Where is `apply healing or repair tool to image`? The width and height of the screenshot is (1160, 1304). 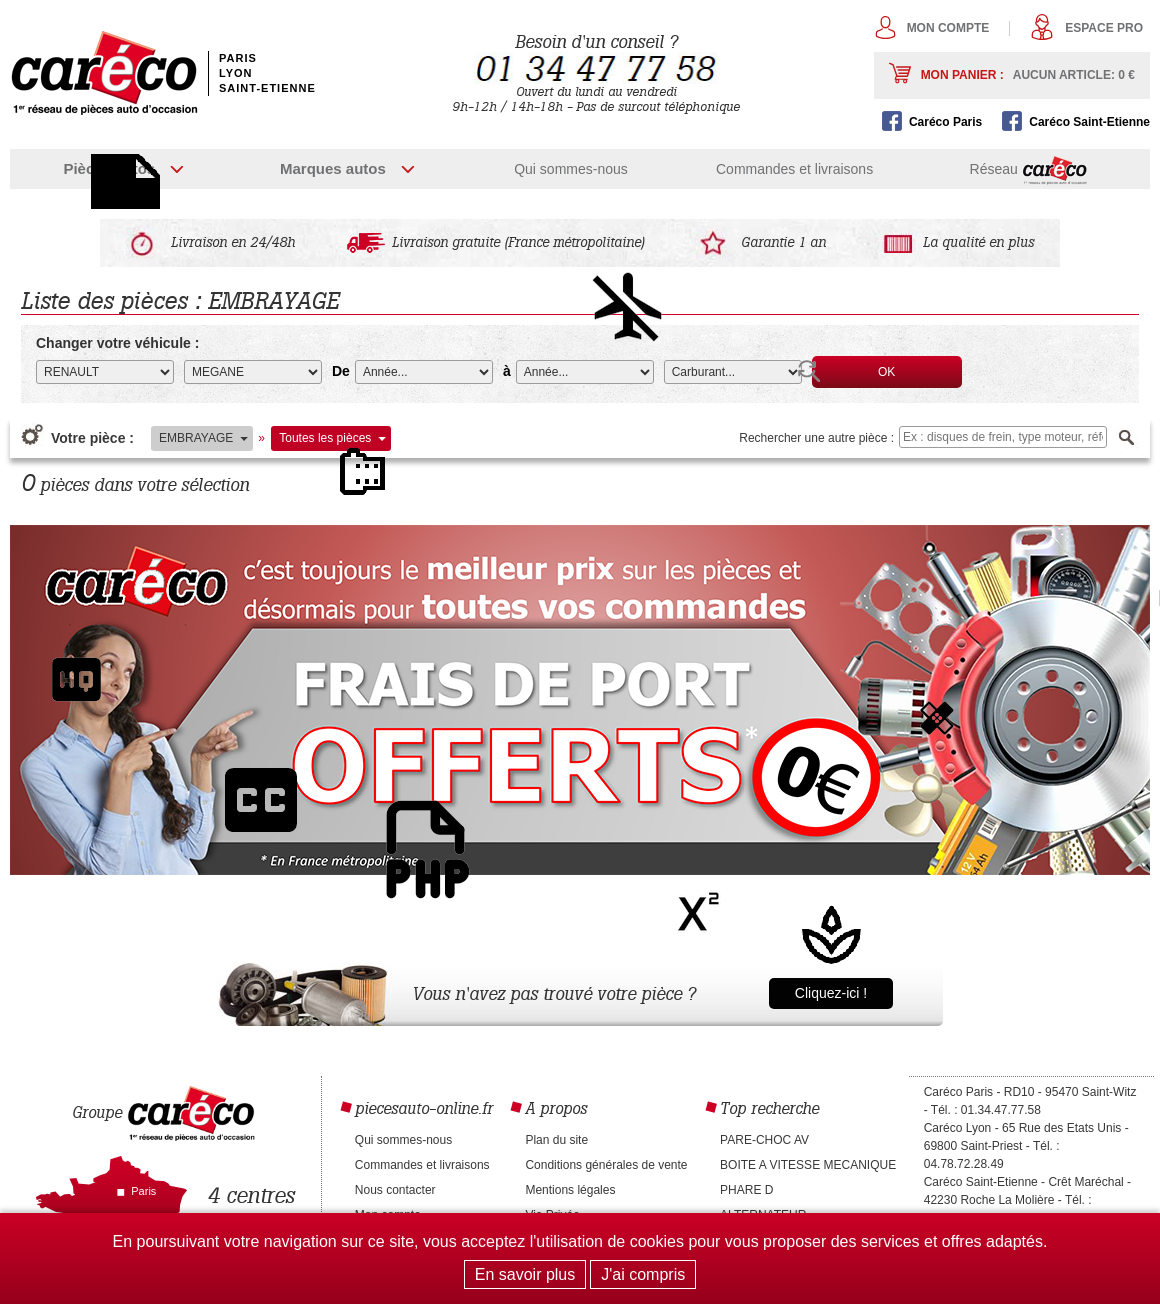
apply healing or repair tool to image is located at coordinates (937, 718).